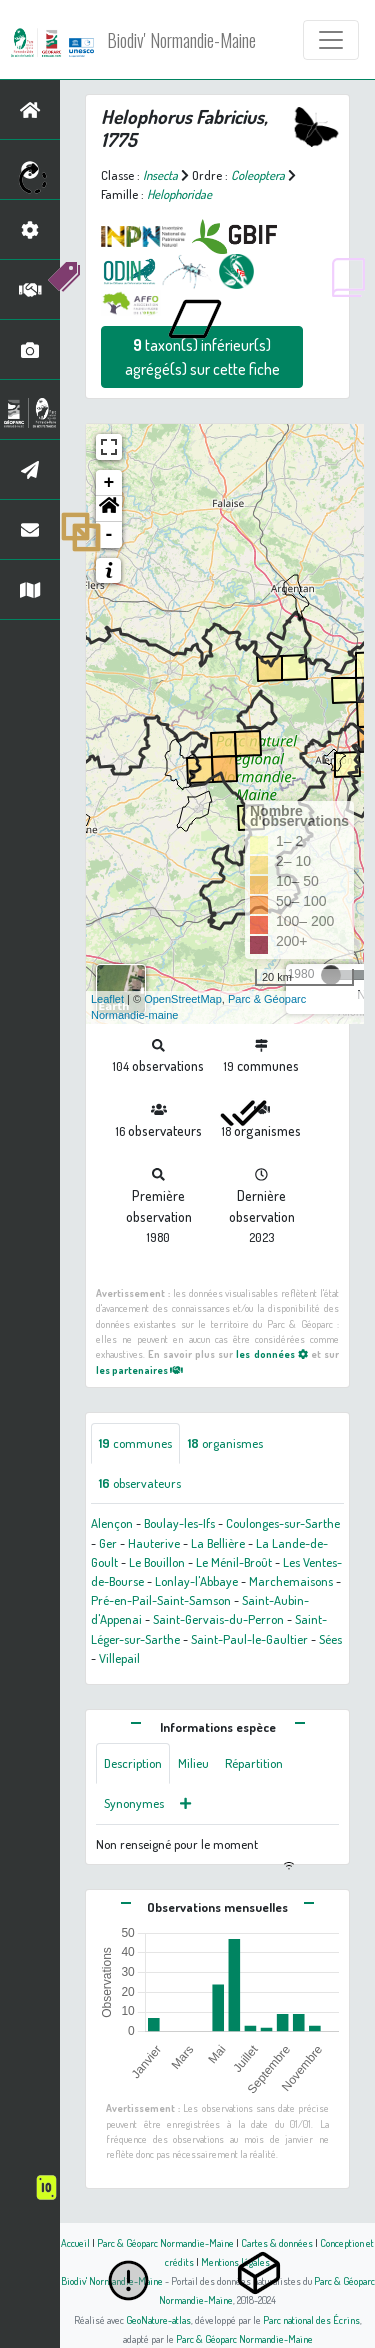 The width and height of the screenshot is (375, 2348). Describe the element at coordinates (64, 277) in the screenshot. I see `view or manage tags` at that location.